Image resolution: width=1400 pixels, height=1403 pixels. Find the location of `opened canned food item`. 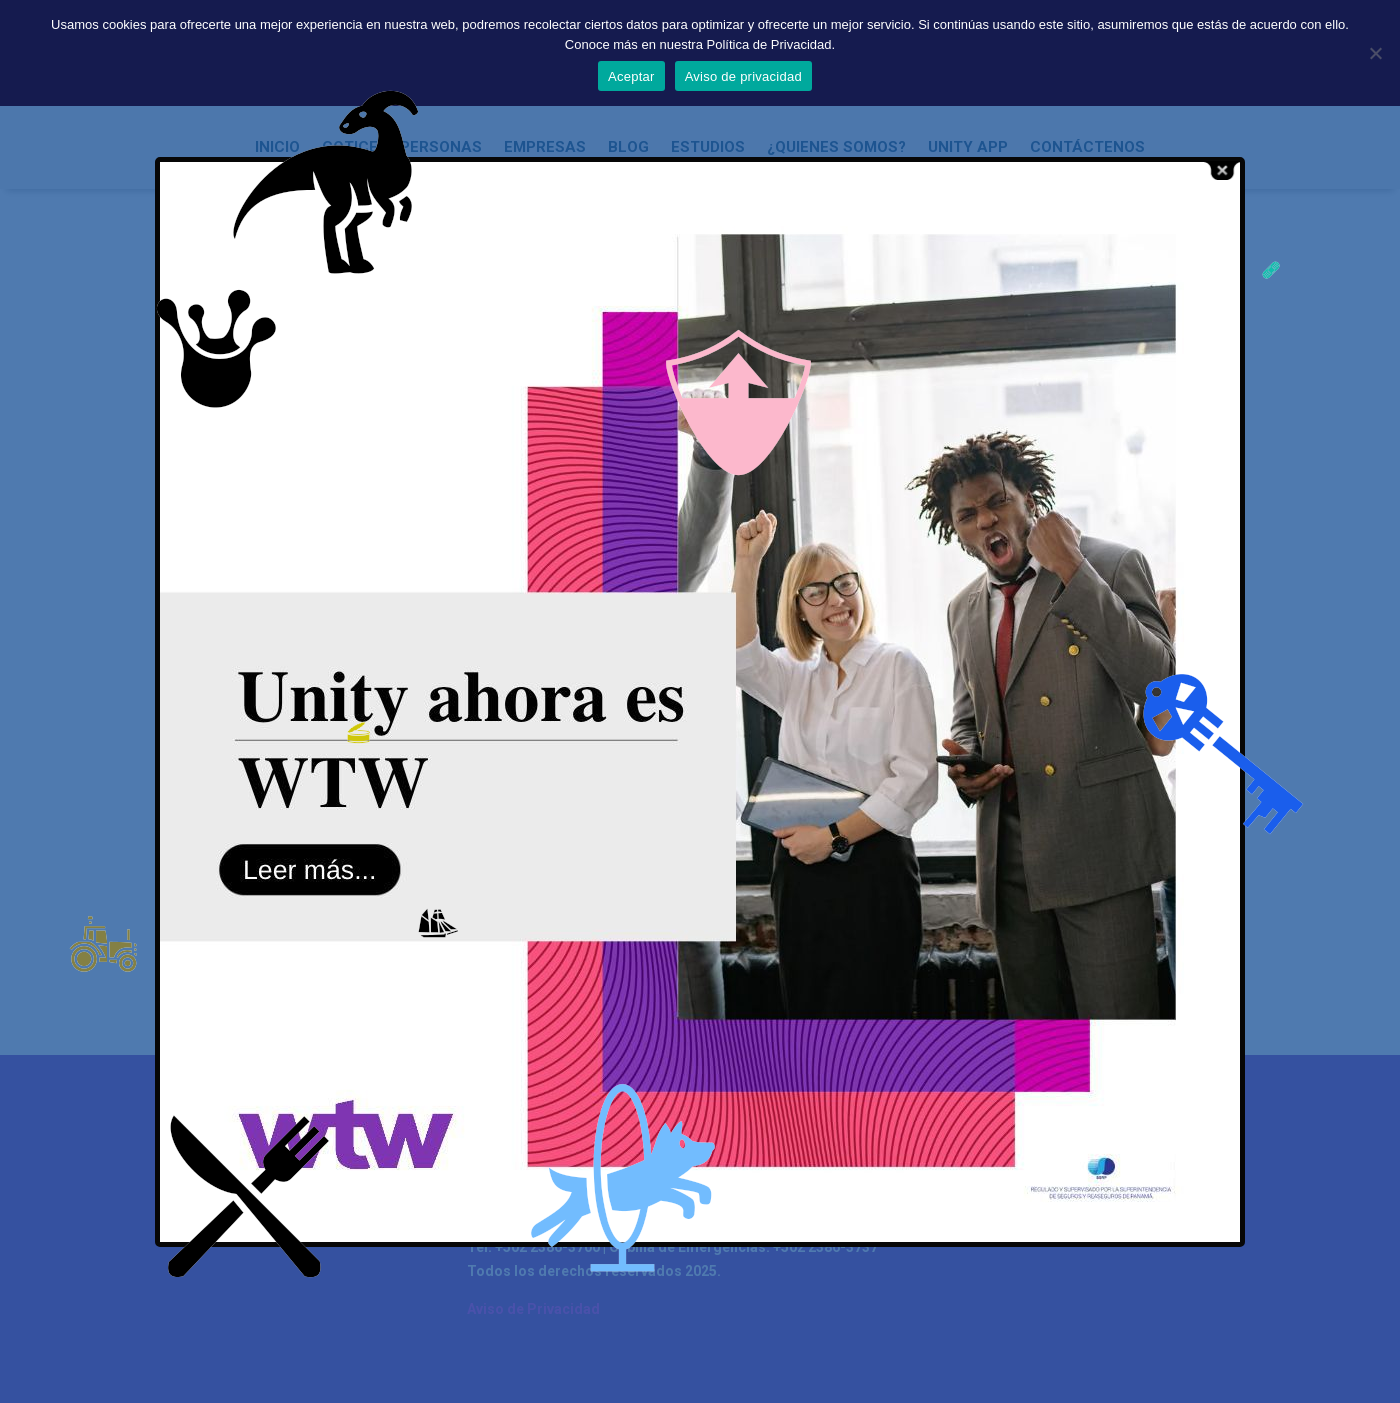

opened canned food item is located at coordinates (358, 732).